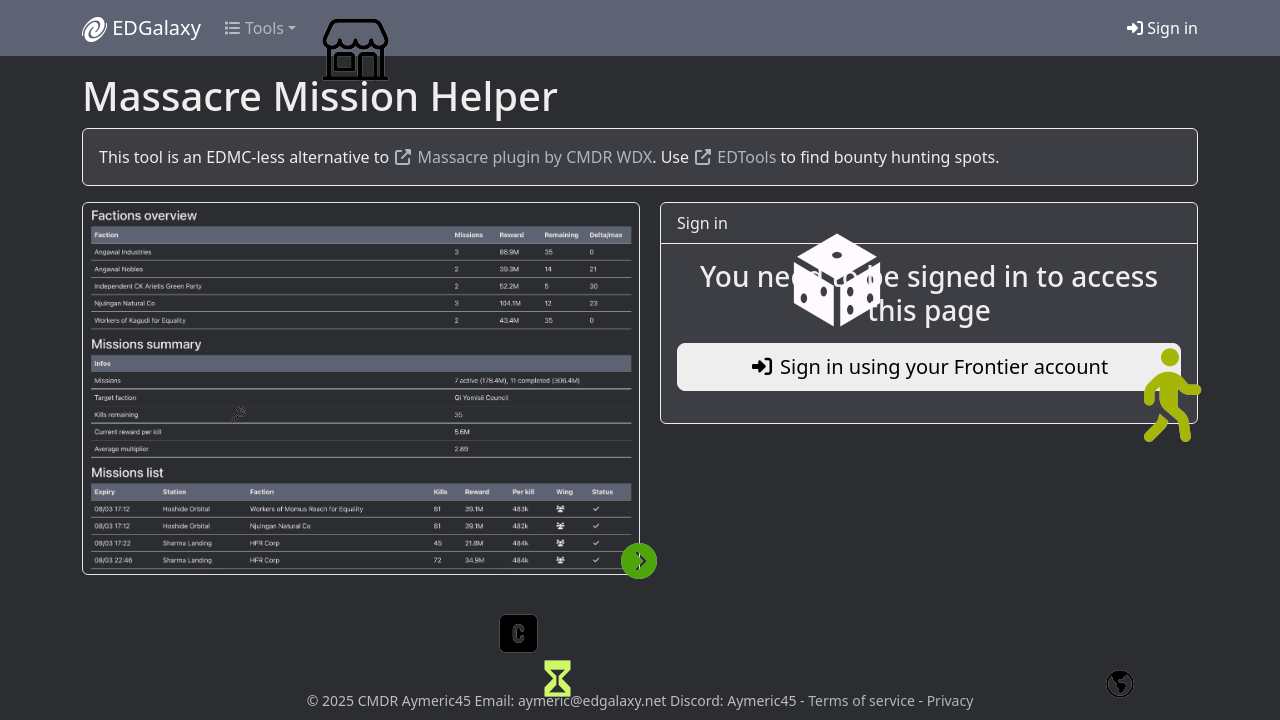 This screenshot has height=720, width=1280. Describe the element at coordinates (238, 415) in the screenshot. I see `access security or password settings` at that location.